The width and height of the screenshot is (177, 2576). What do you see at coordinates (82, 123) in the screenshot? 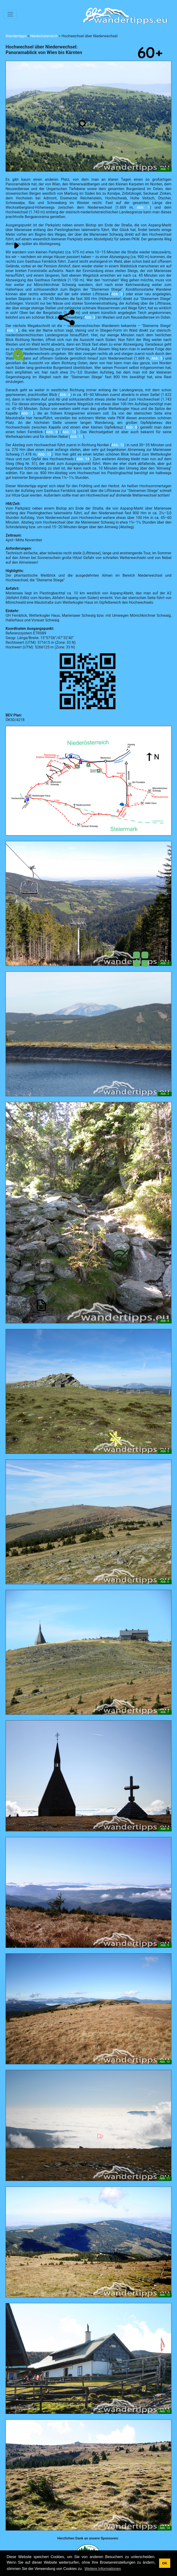
I see `adjust screen brightness to a lower setting` at bounding box center [82, 123].